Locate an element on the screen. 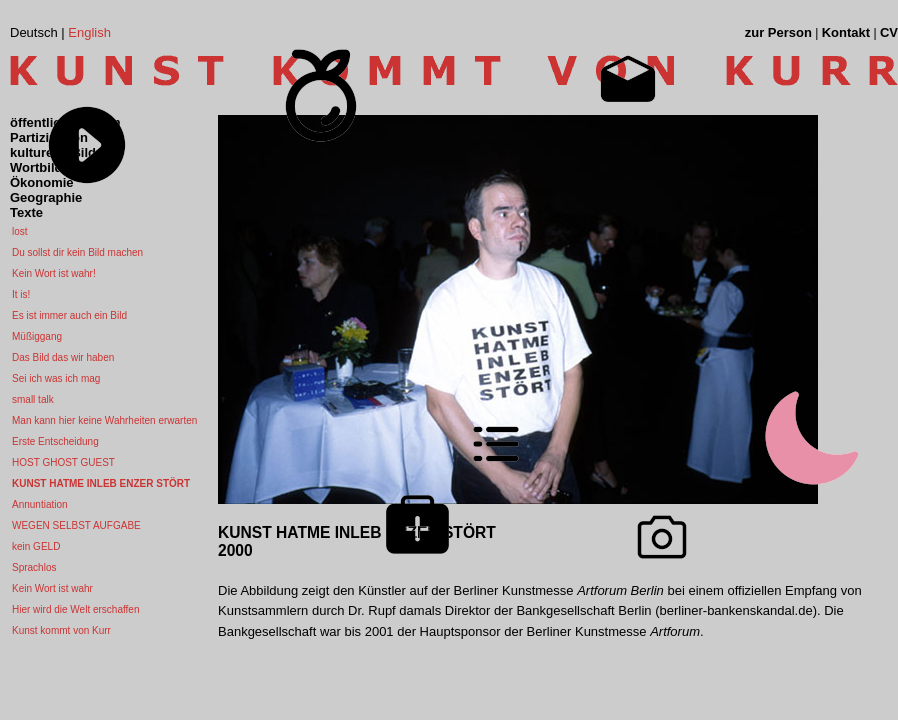 This screenshot has width=898, height=720. select orange flavor or citrus option is located at coordinates (321, 97).